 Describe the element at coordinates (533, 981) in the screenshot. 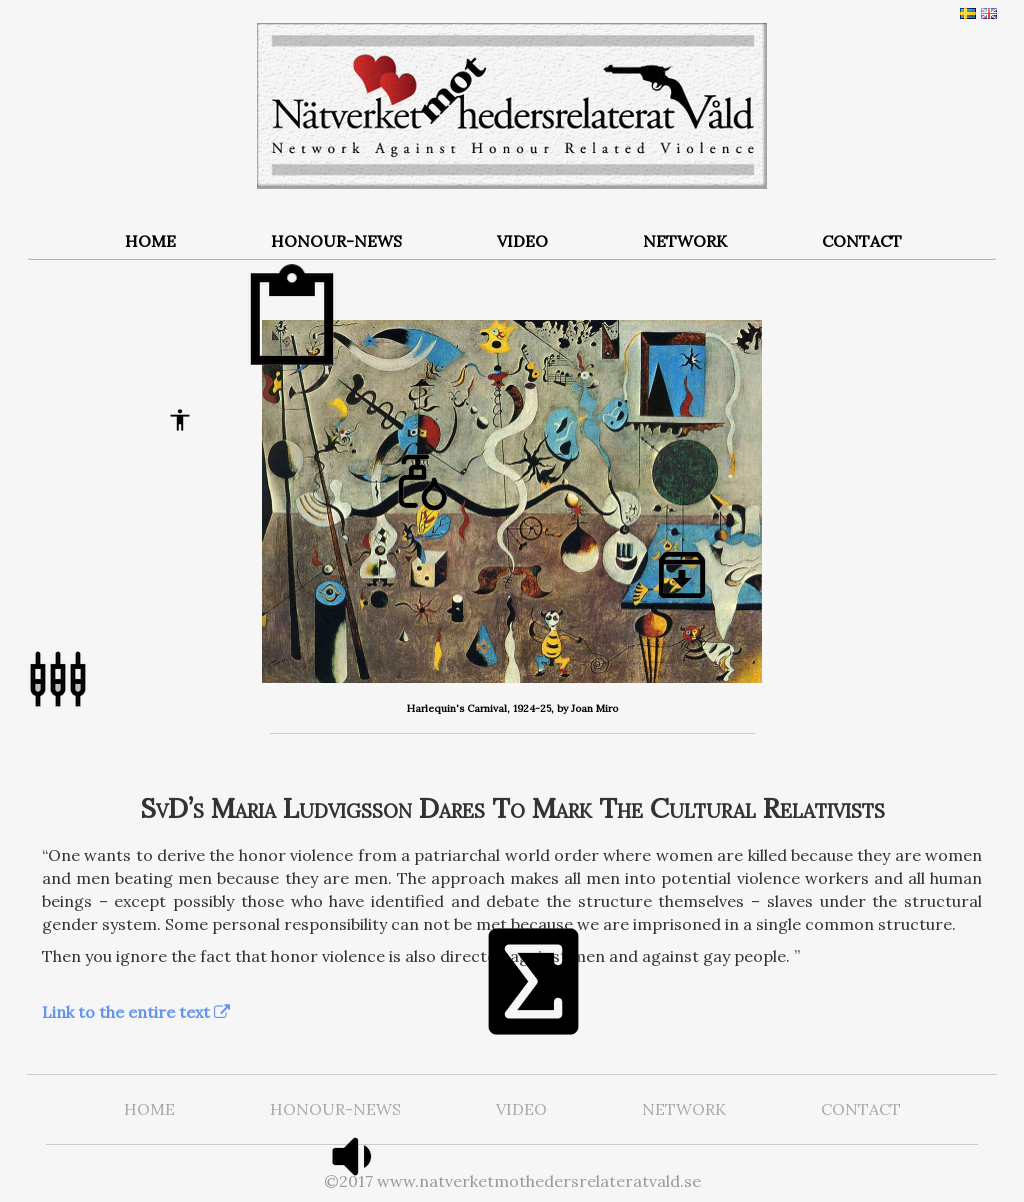

I see `calculate sum or total` at that location.